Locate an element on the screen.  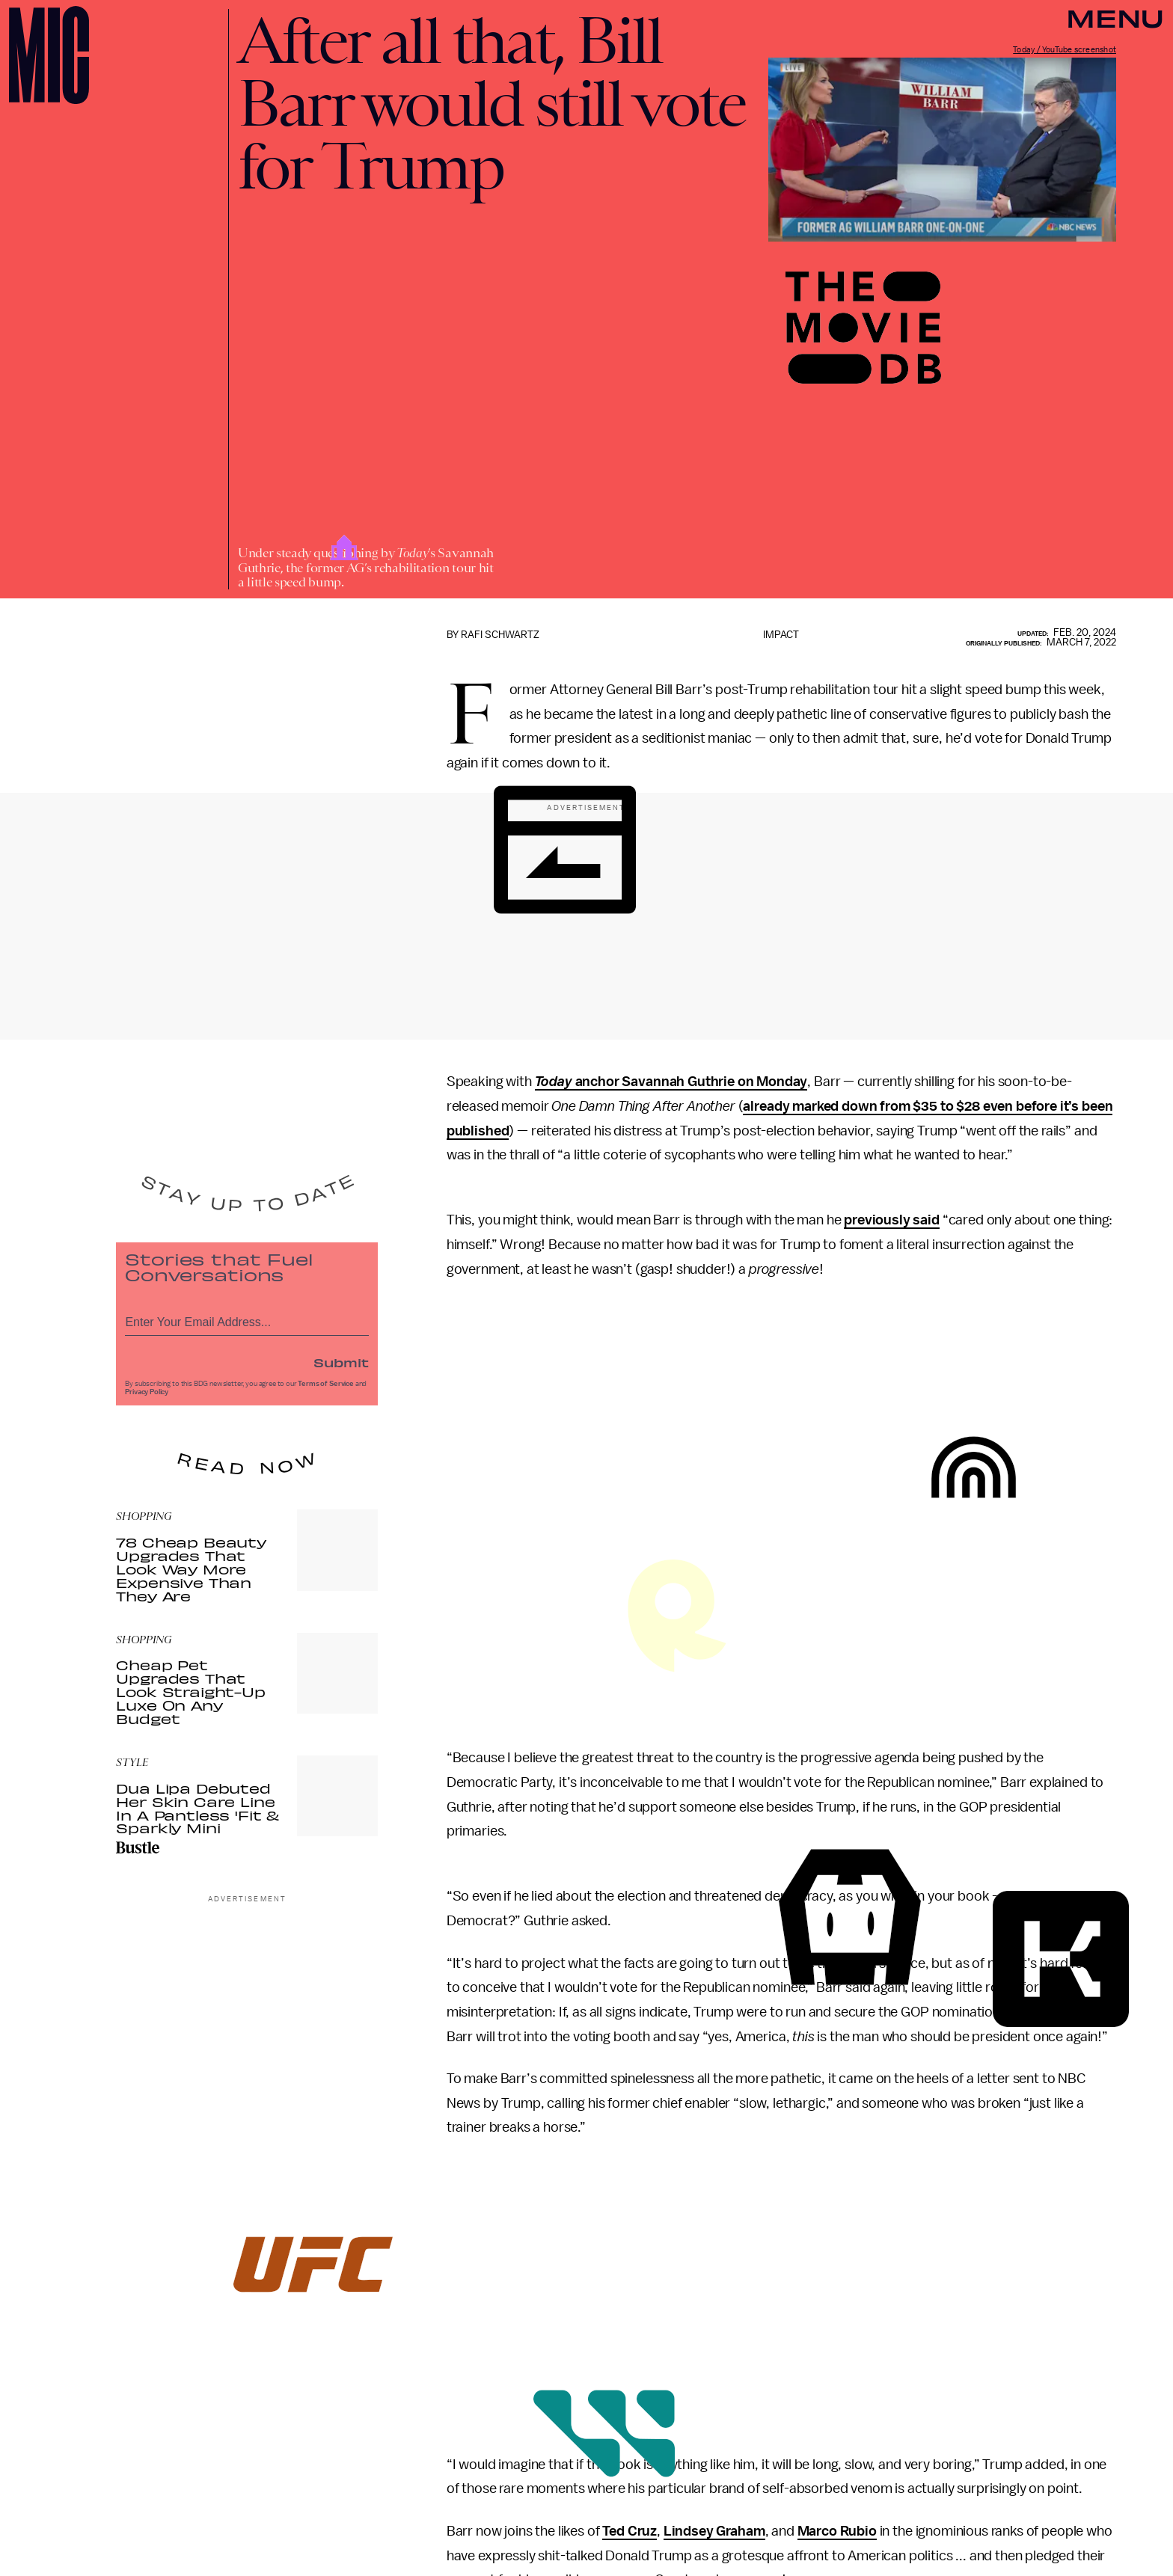
request a refund for a purchase is located at coordinates (565, 850).